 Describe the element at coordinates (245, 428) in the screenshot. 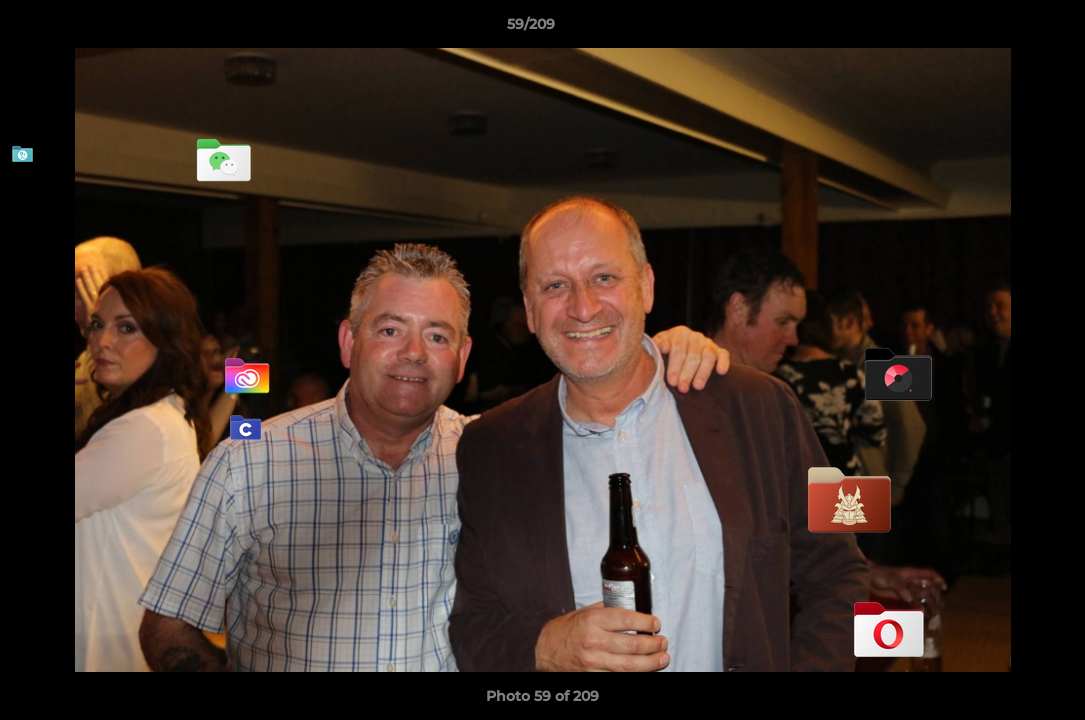

I see `open folder containing C programming files` at that location.